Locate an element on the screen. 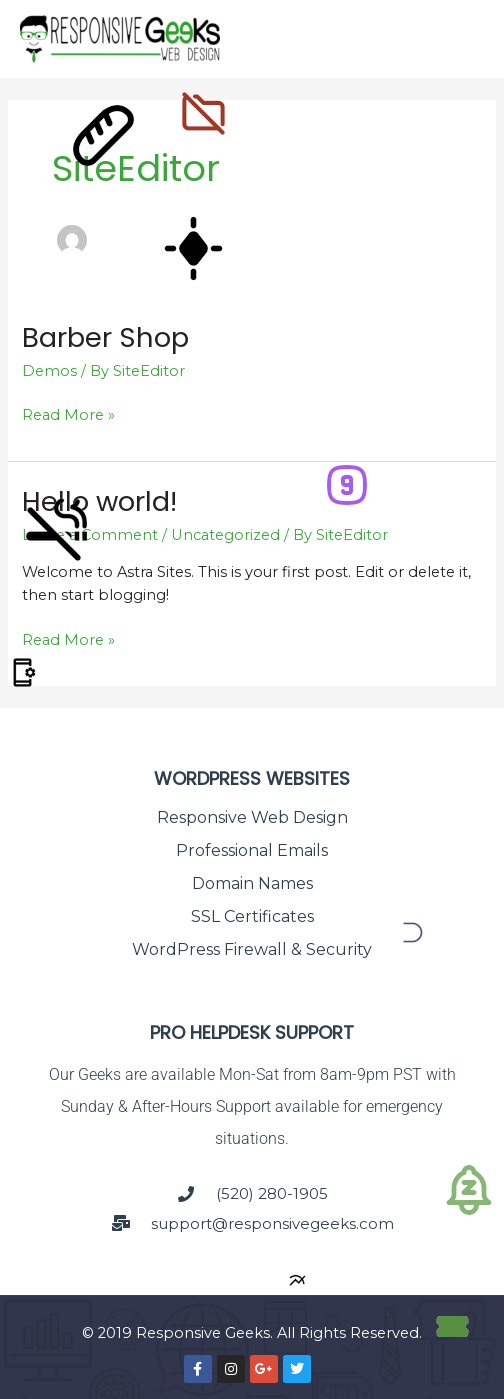 The image size is (504, 1399). browse bakery or bread products is located at coordinates (103, 135).